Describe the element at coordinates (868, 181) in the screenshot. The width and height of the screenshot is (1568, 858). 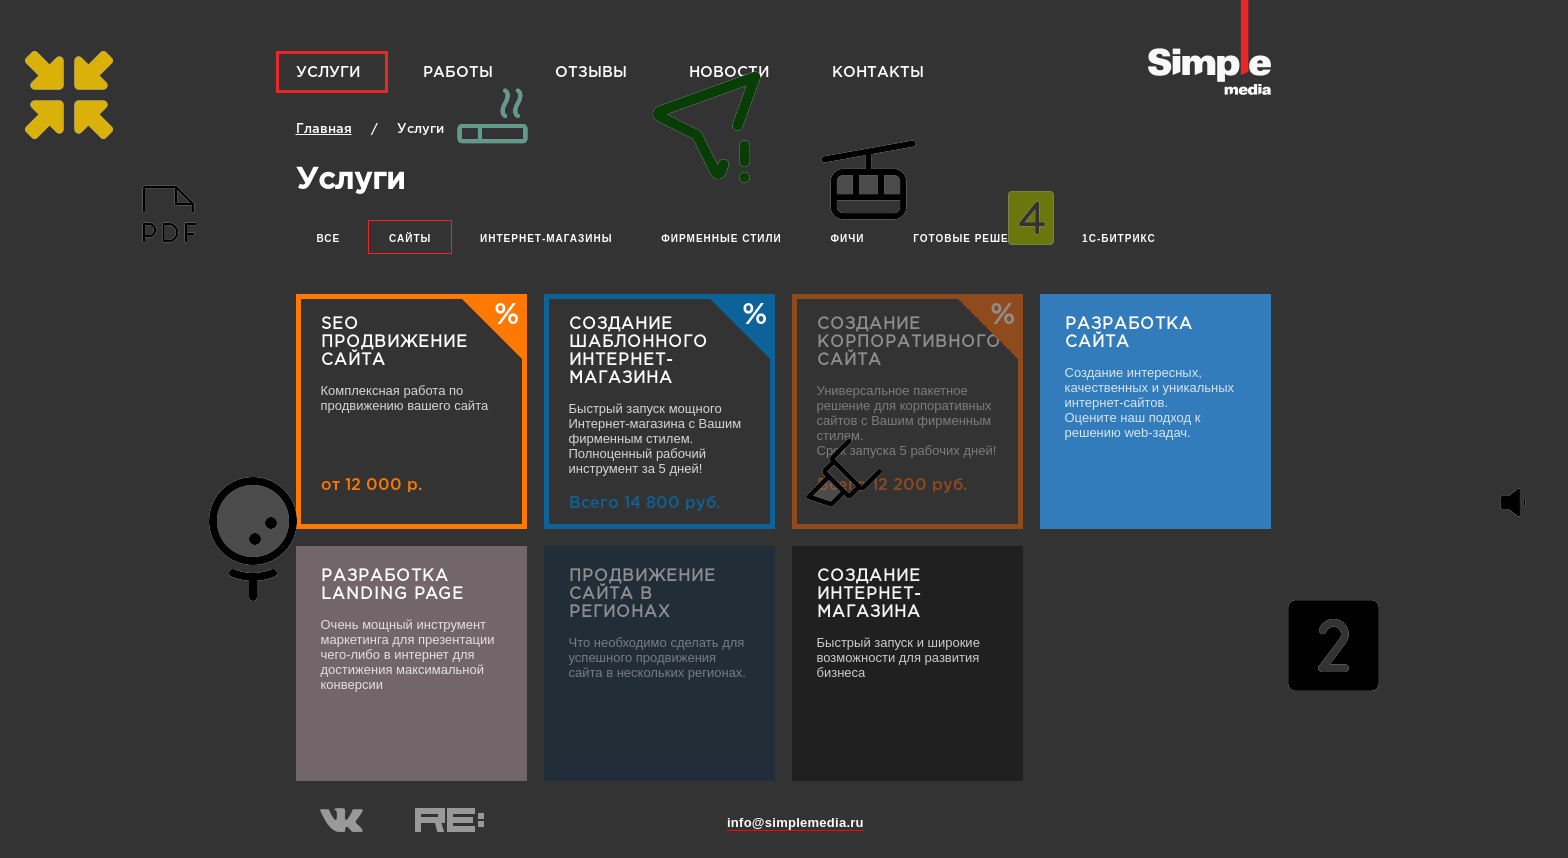
I see `access cable car or gondola transit information` at that location.